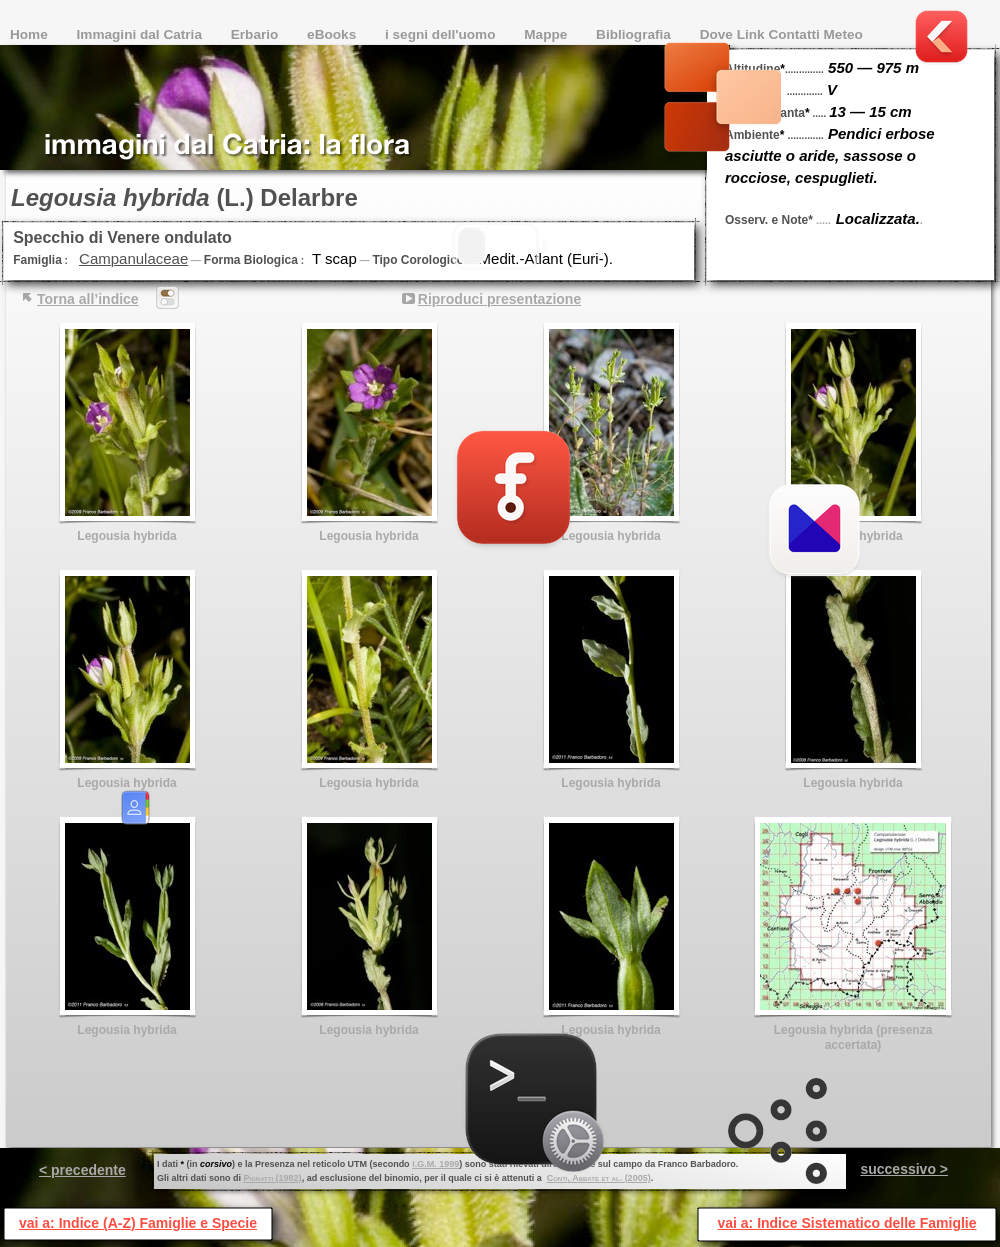  Describe the element at coordinates (513, 487) in the screenshot. I see `open fritzing electronics design application` at that location.